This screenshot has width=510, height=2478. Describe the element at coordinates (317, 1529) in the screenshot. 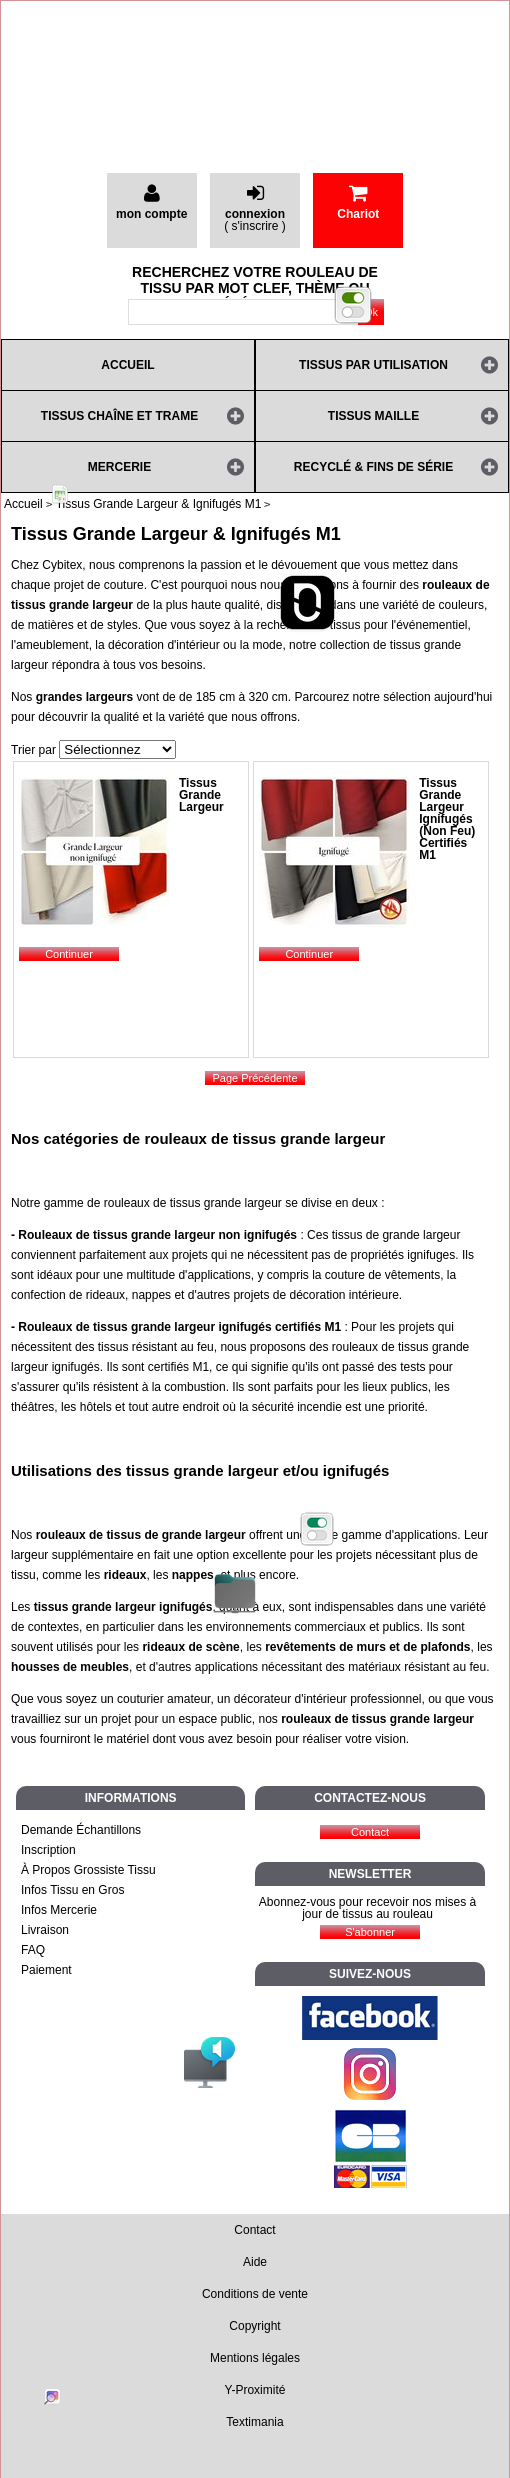

I see `open gnome tweaks application` at that location.